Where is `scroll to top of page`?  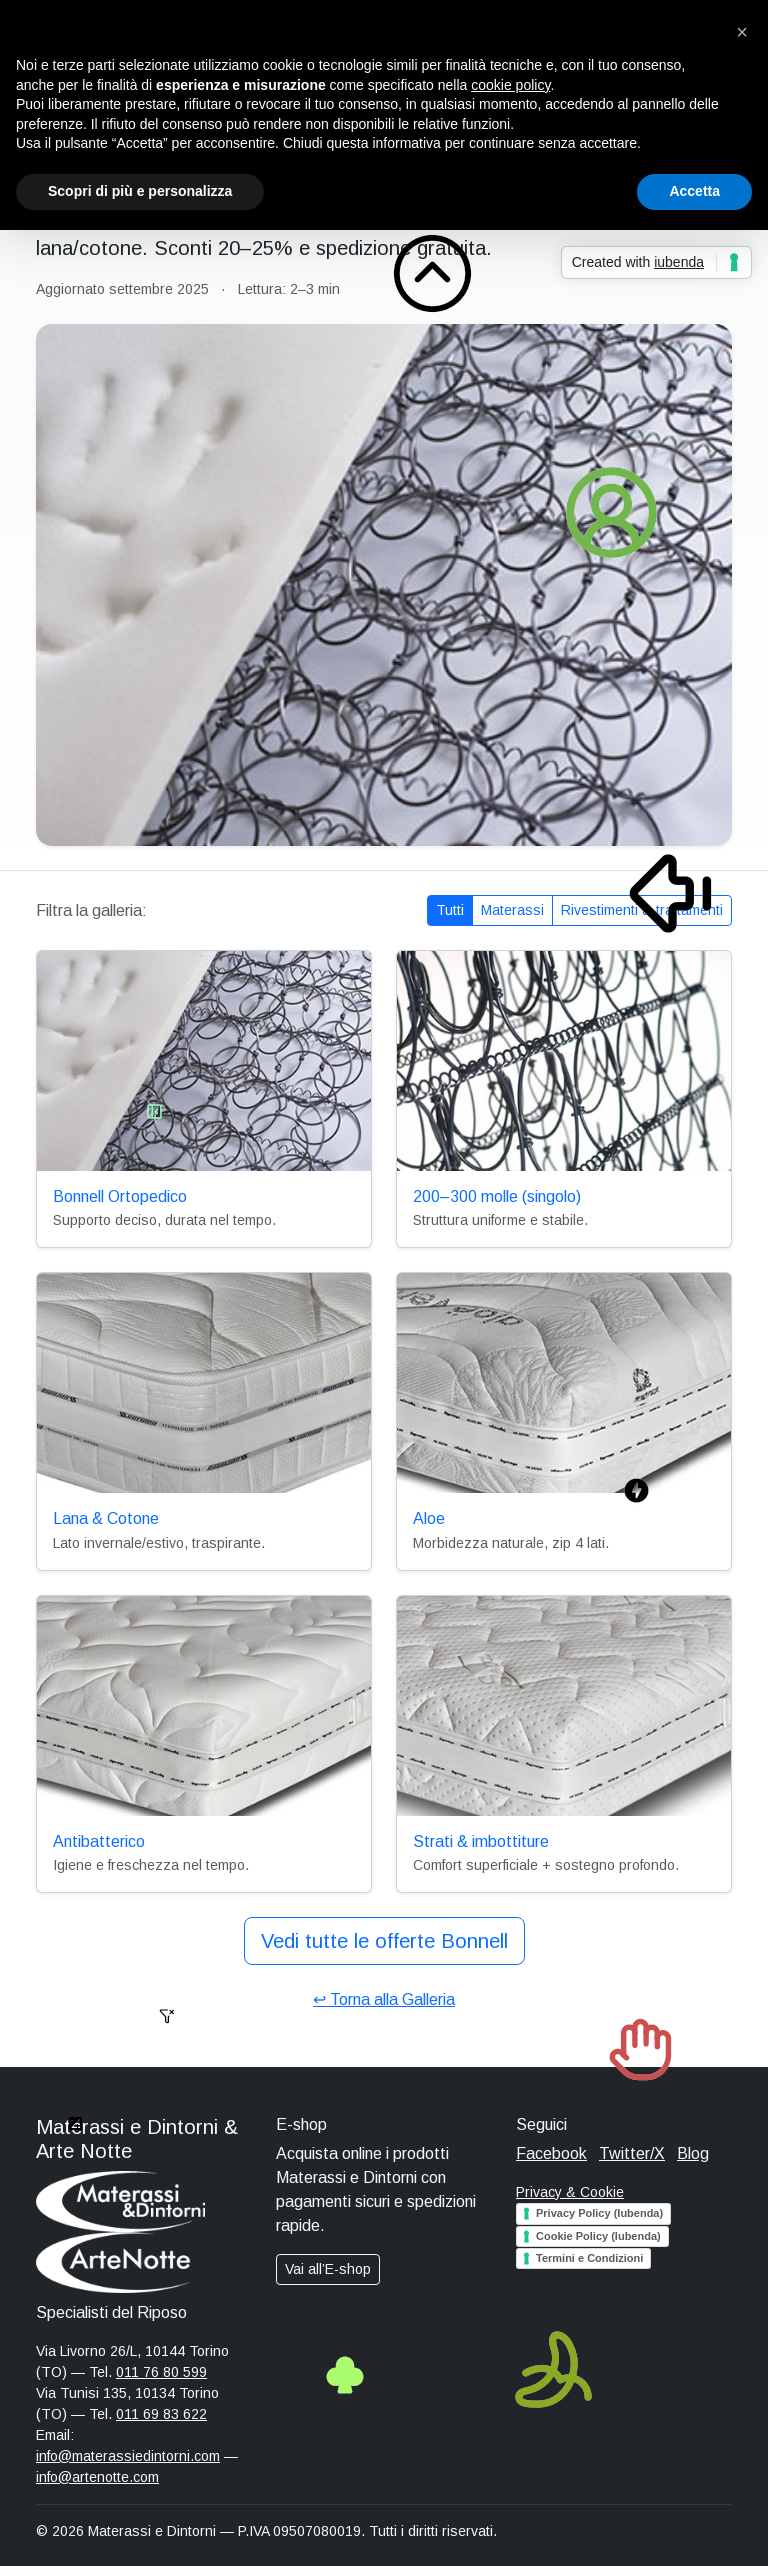 scroll to top of page is located at coordinates (432, 273).